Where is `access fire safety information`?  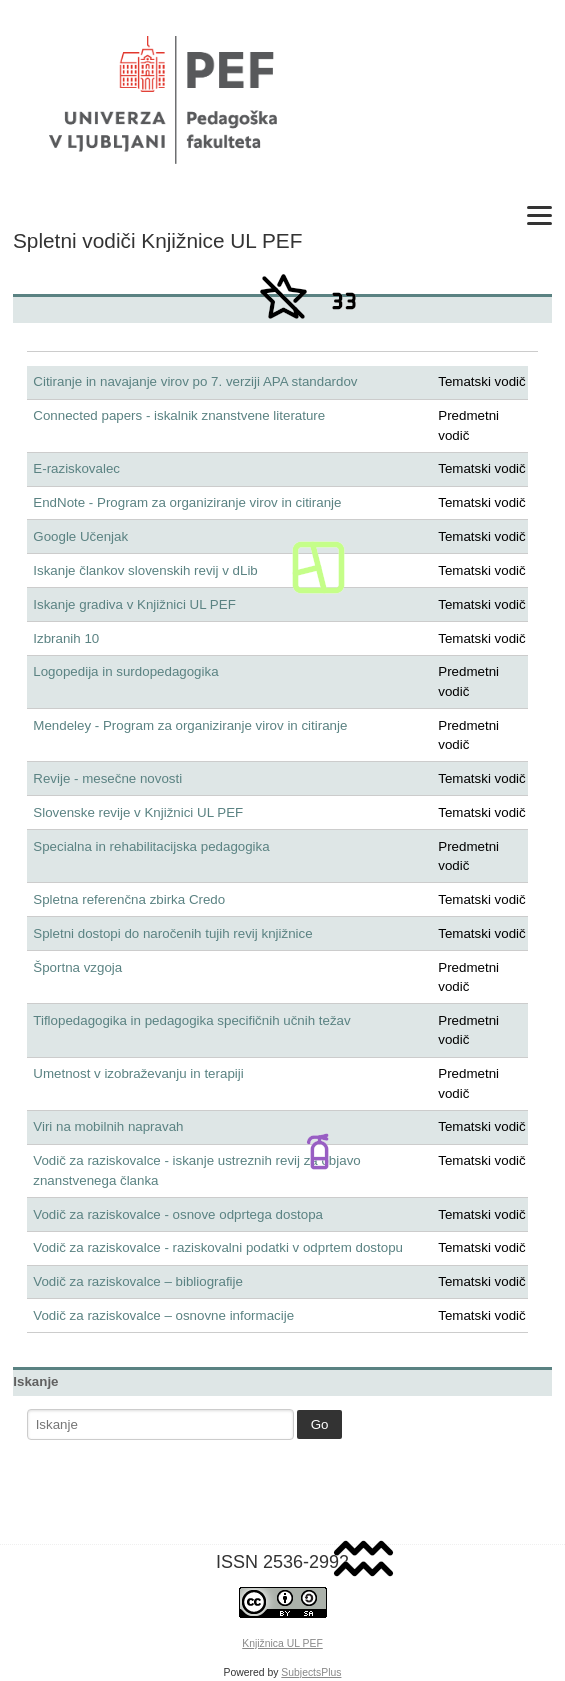 access fire safety information is located at coordinates (319, 1151).